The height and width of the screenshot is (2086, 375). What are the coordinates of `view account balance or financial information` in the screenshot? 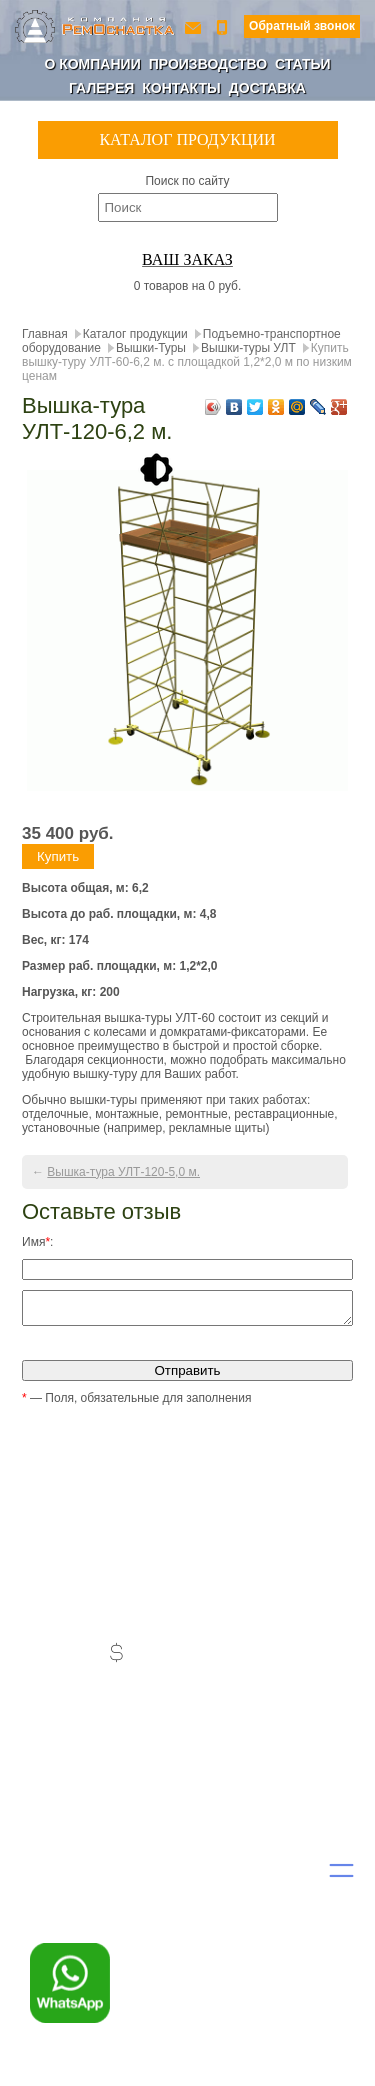 It's located at (116, 1652).